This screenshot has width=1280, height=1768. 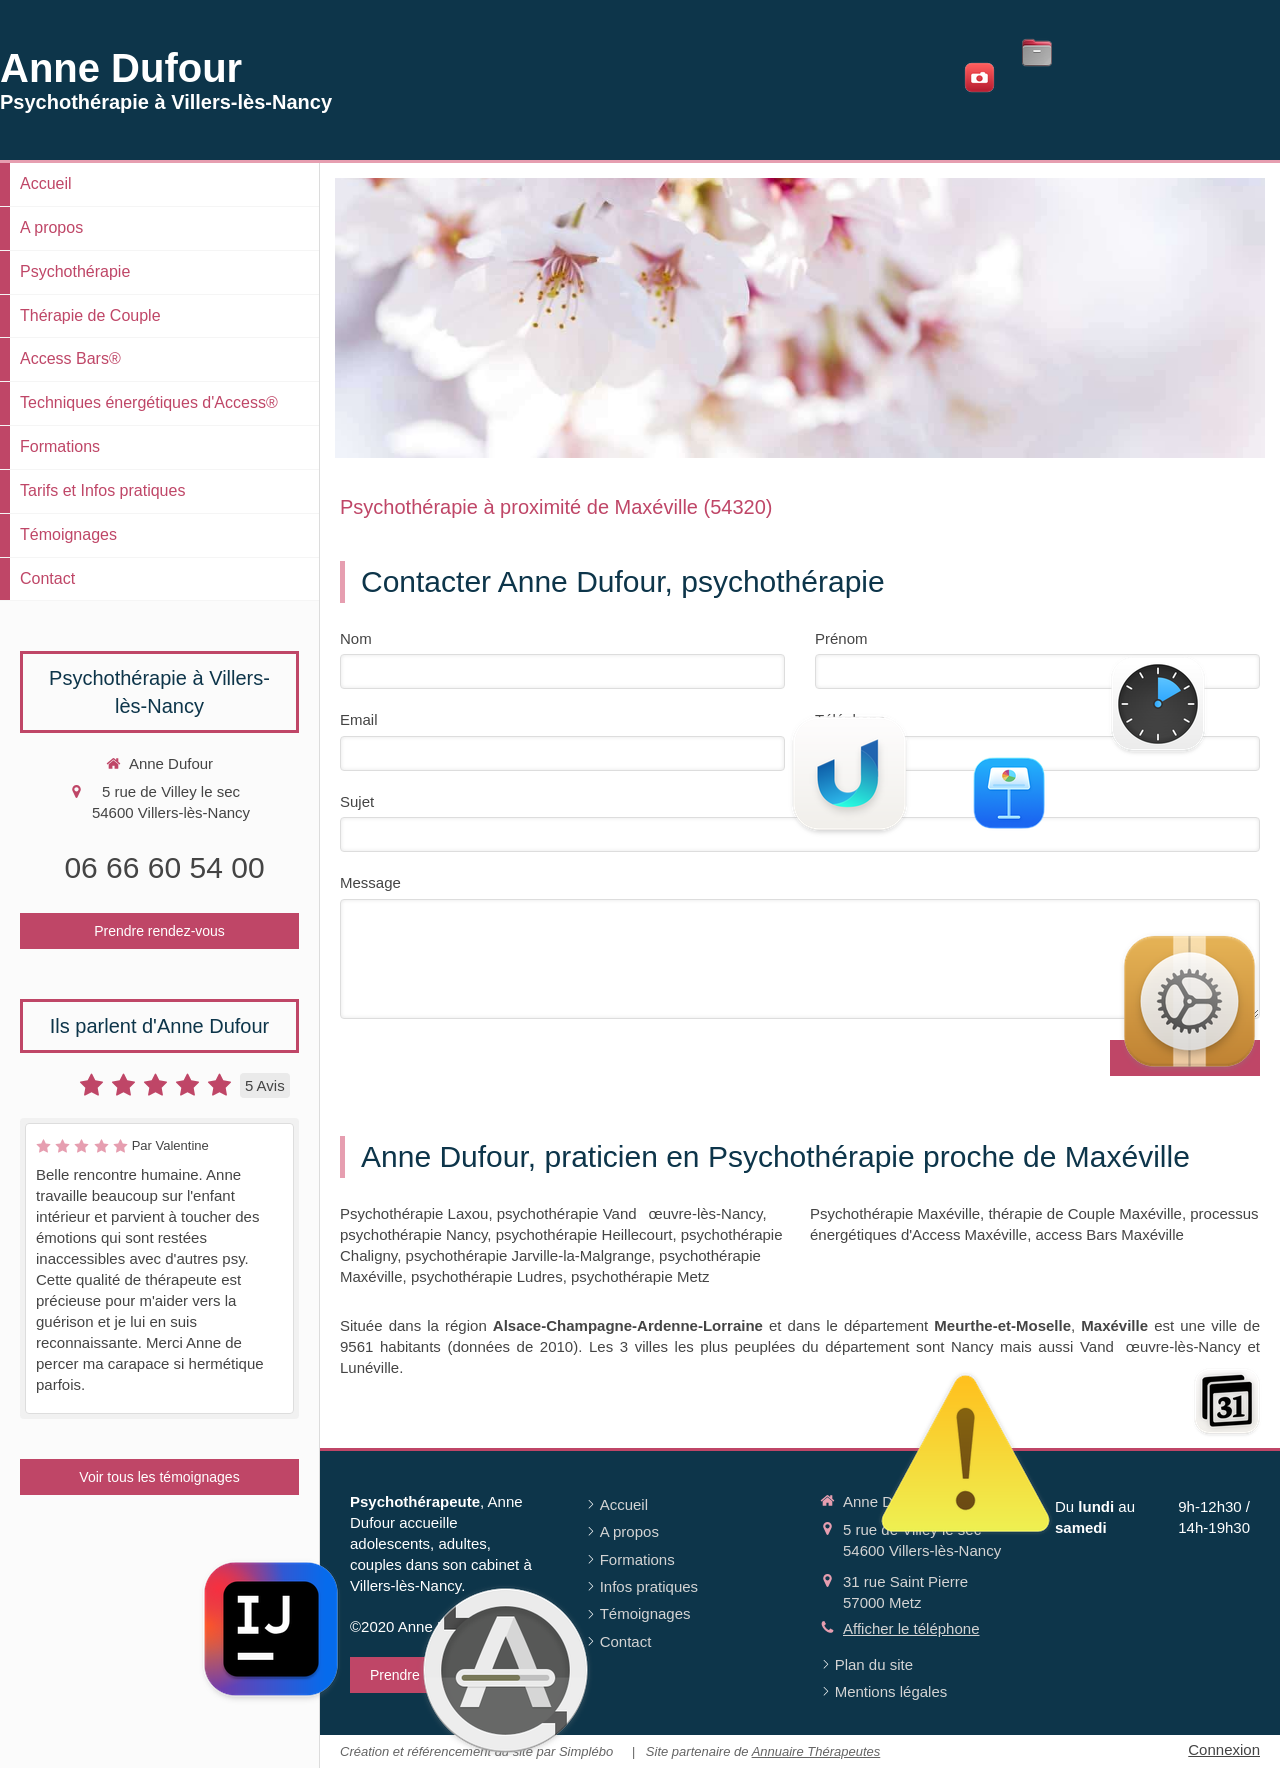 What do you see at coordinates (271, 1629) in the screenshot?
I see `open IntelliJ IDEA development environment` at bounding box center [271, 1629].